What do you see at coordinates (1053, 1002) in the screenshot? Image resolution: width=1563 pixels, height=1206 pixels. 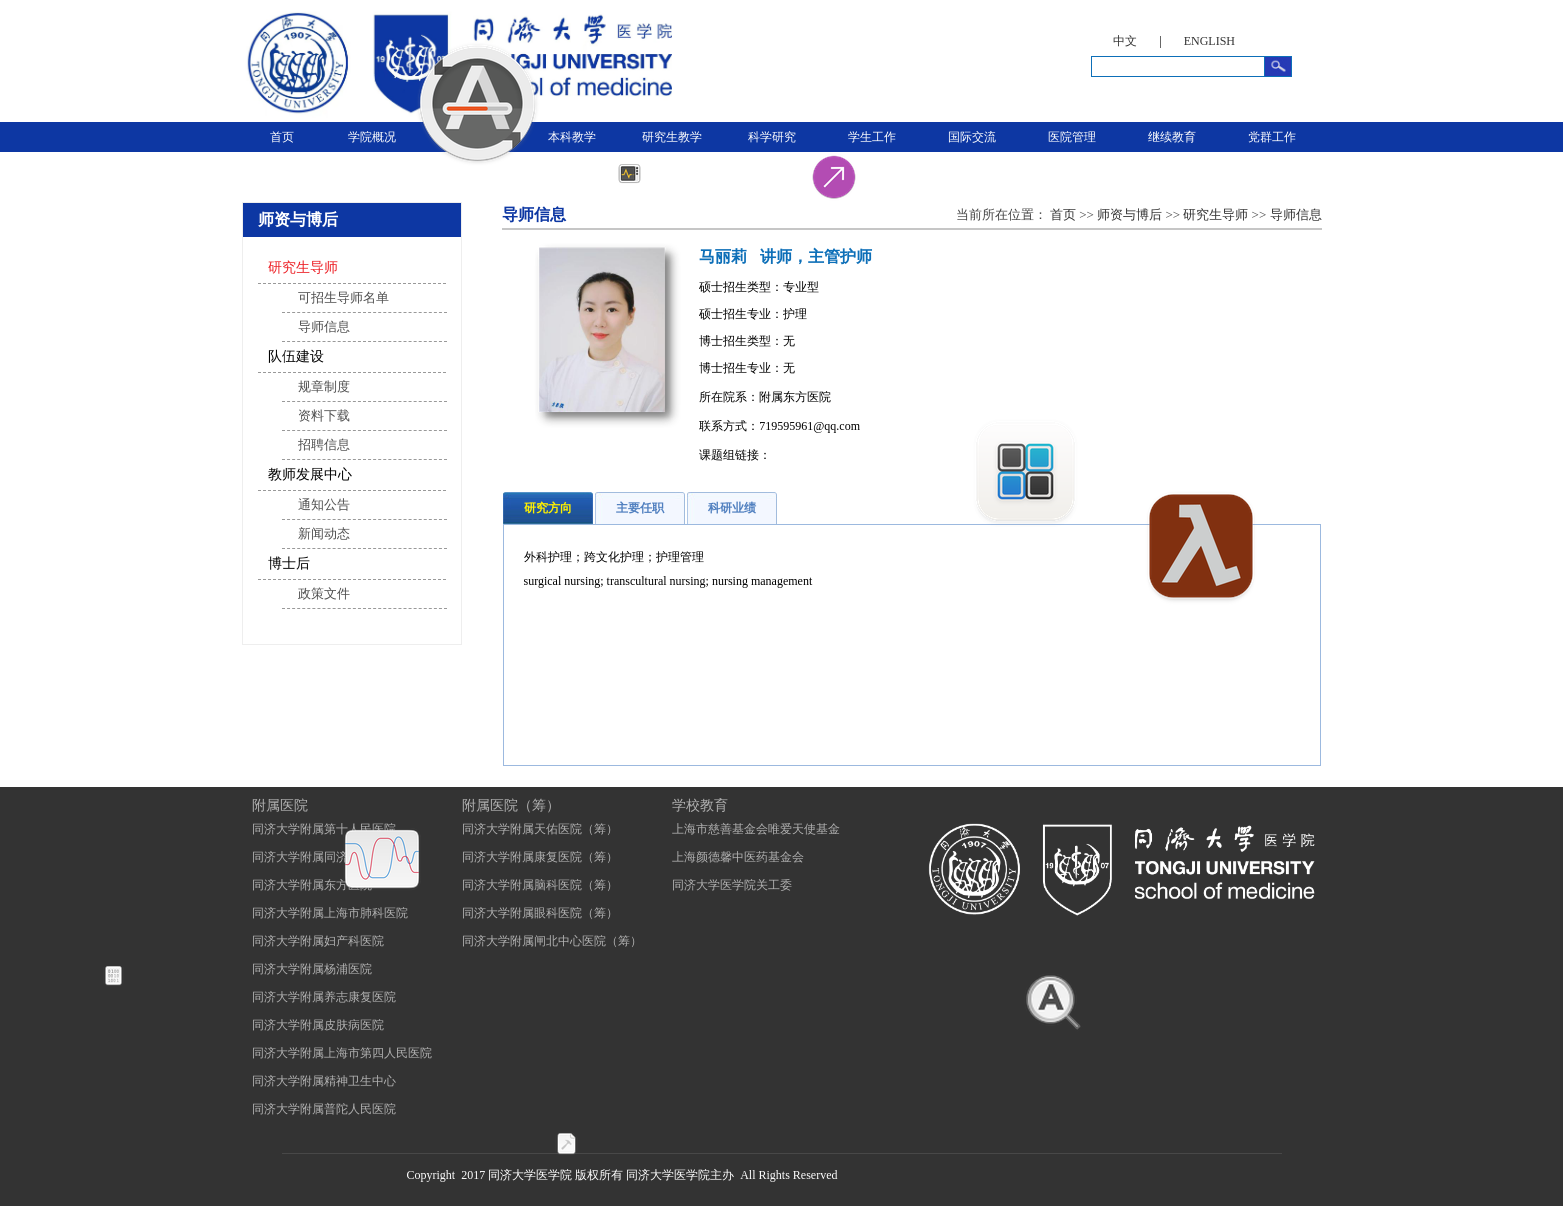 I see `search within file contents` at bounding box center [1053, 1002].